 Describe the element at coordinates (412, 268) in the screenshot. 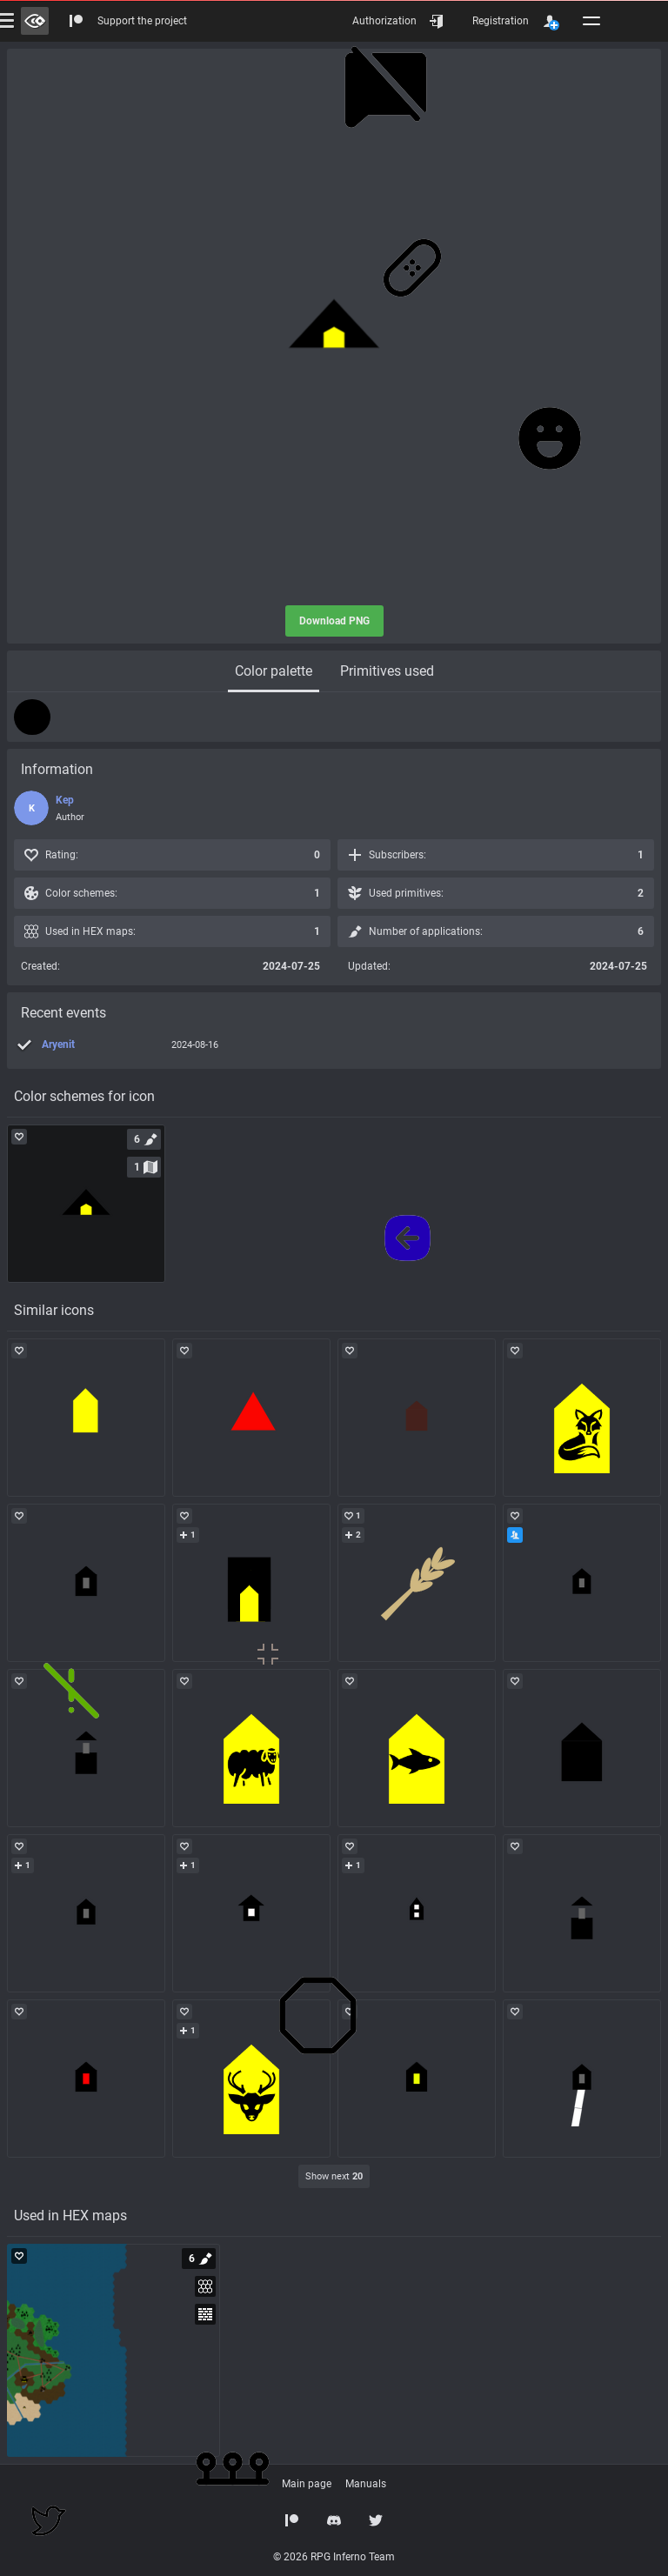

I see `access health or medical settings` at that location.